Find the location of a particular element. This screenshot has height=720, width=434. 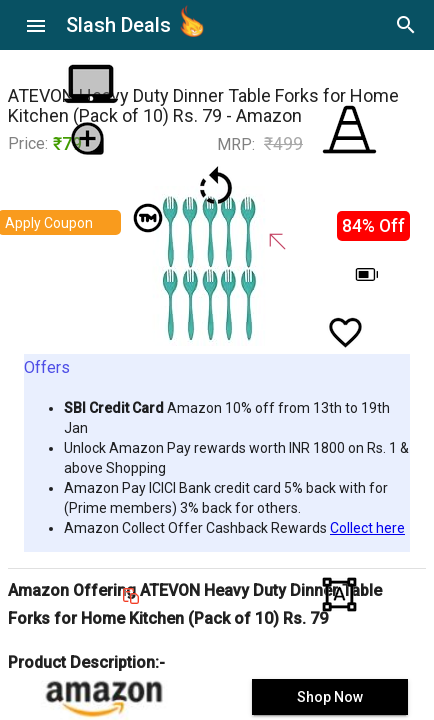

indicates trademarked content or branding is located at coordinates (148, 218).